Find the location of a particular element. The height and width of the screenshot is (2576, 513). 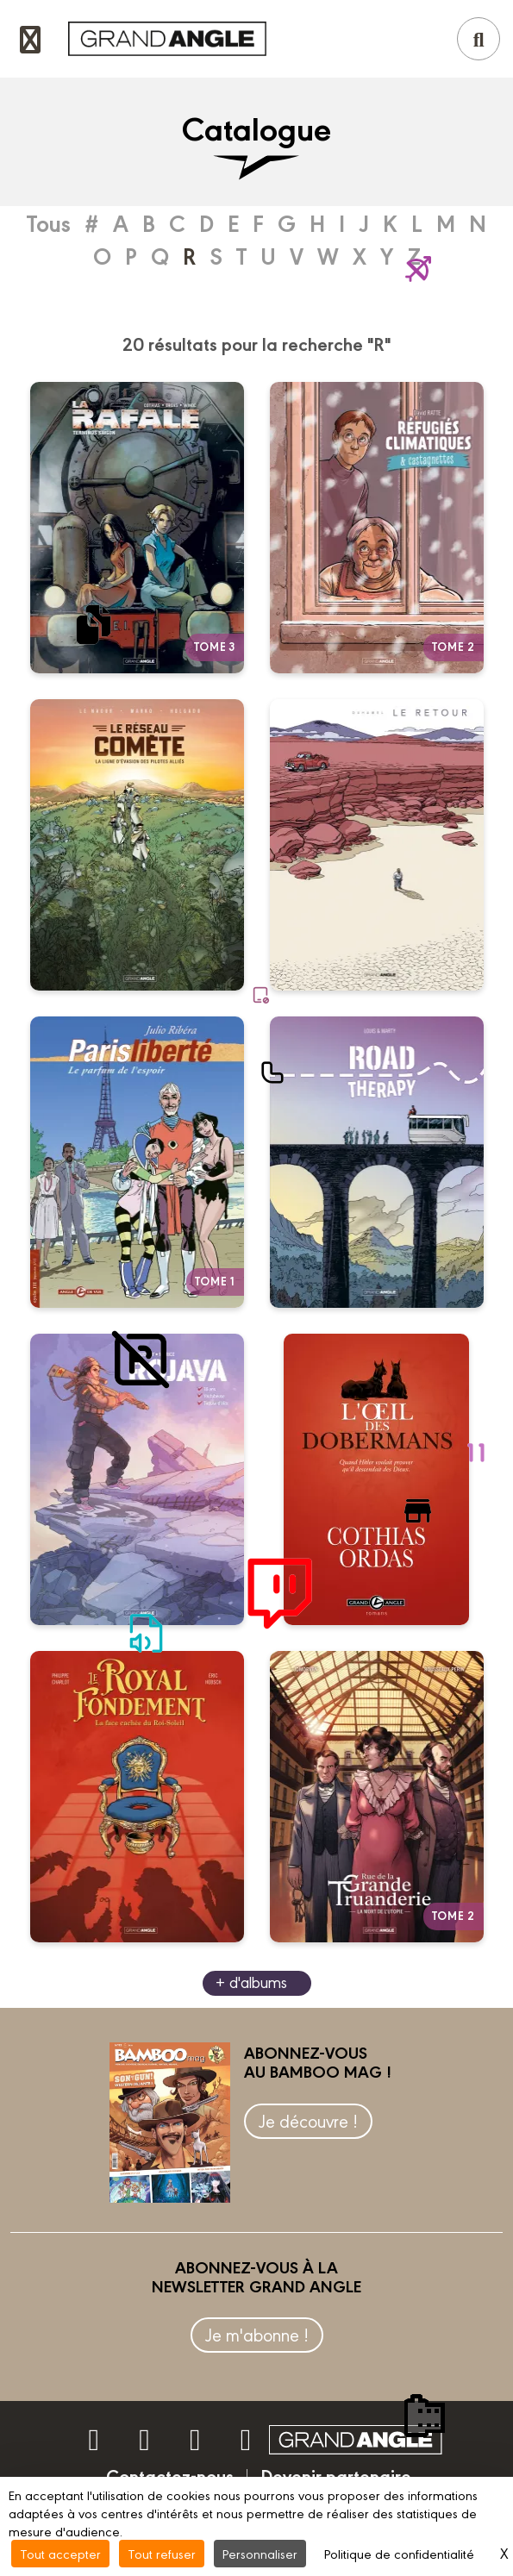

join or merge elements with rounded corners is located at coordinates (272, 1072).